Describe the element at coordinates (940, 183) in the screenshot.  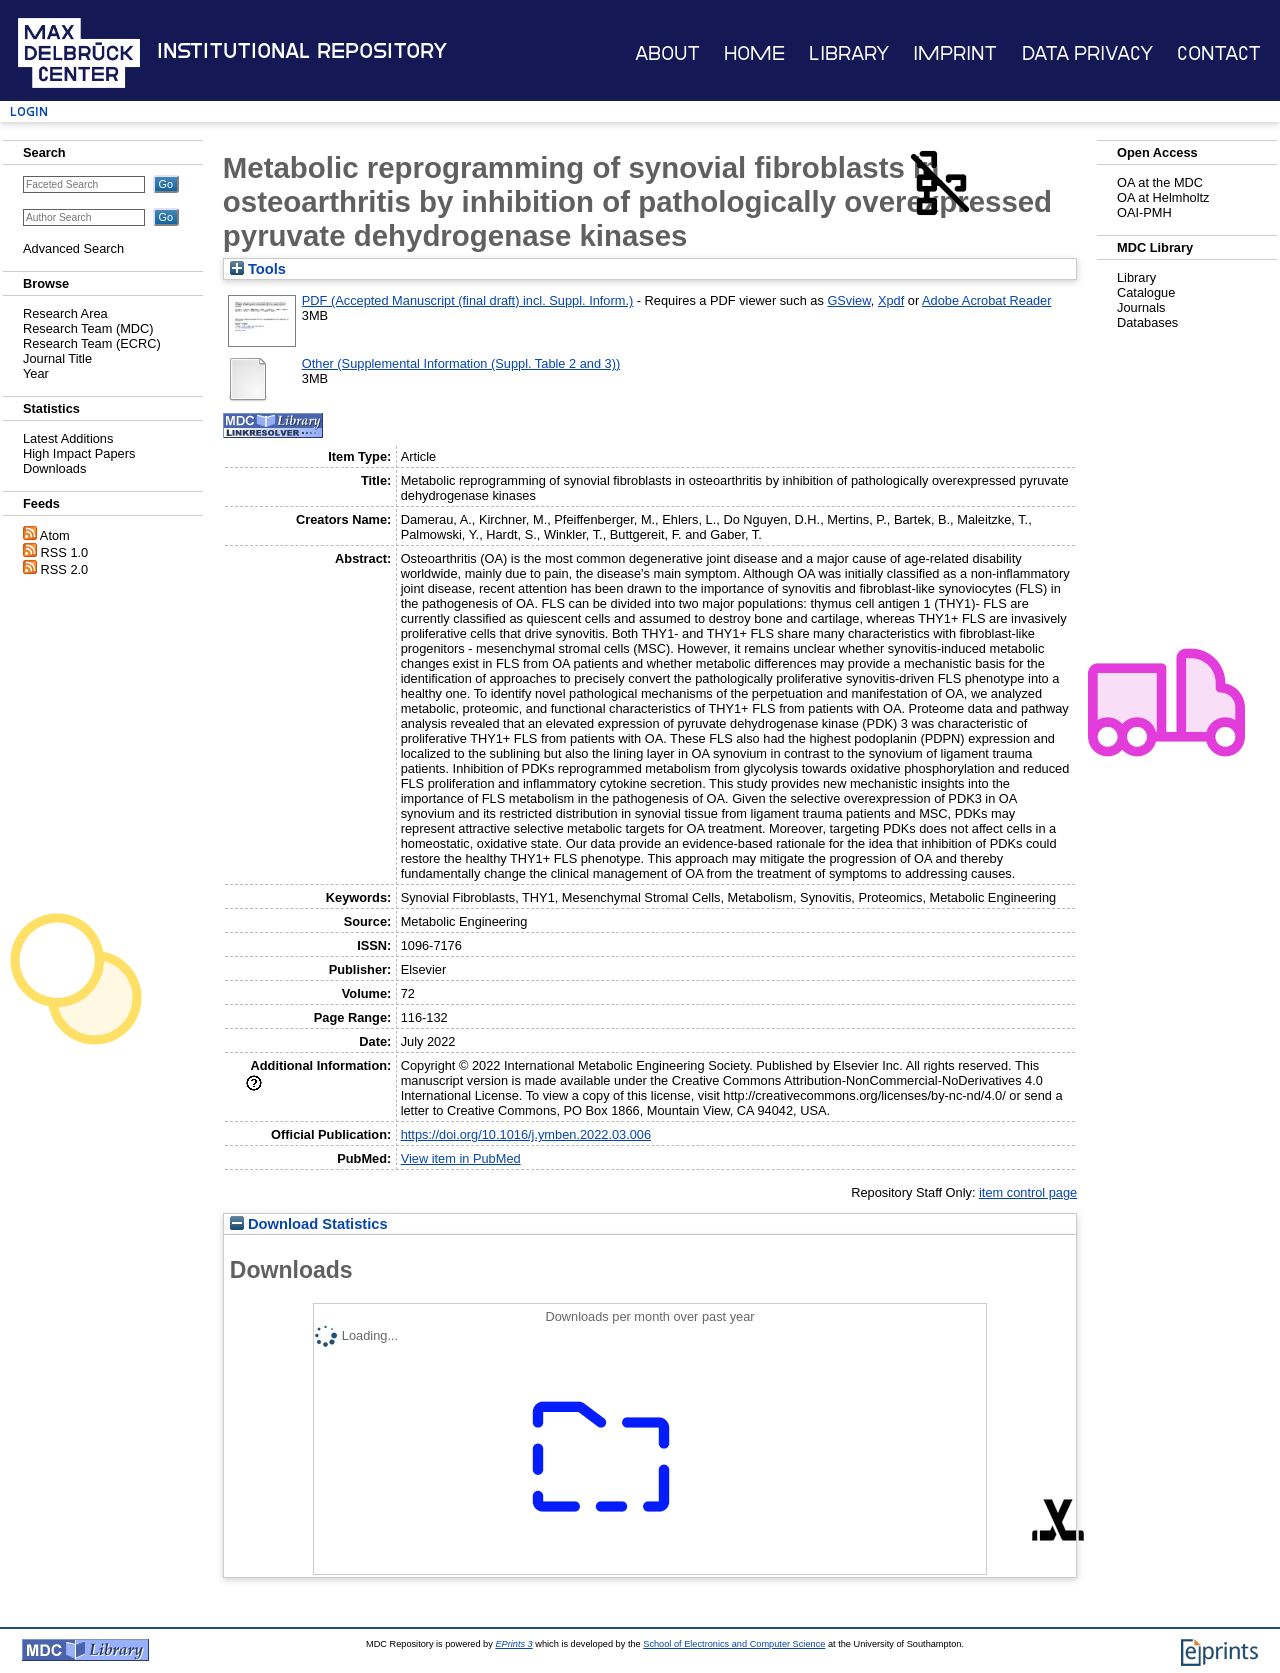
I see `disable schema or data structure view` at that location.